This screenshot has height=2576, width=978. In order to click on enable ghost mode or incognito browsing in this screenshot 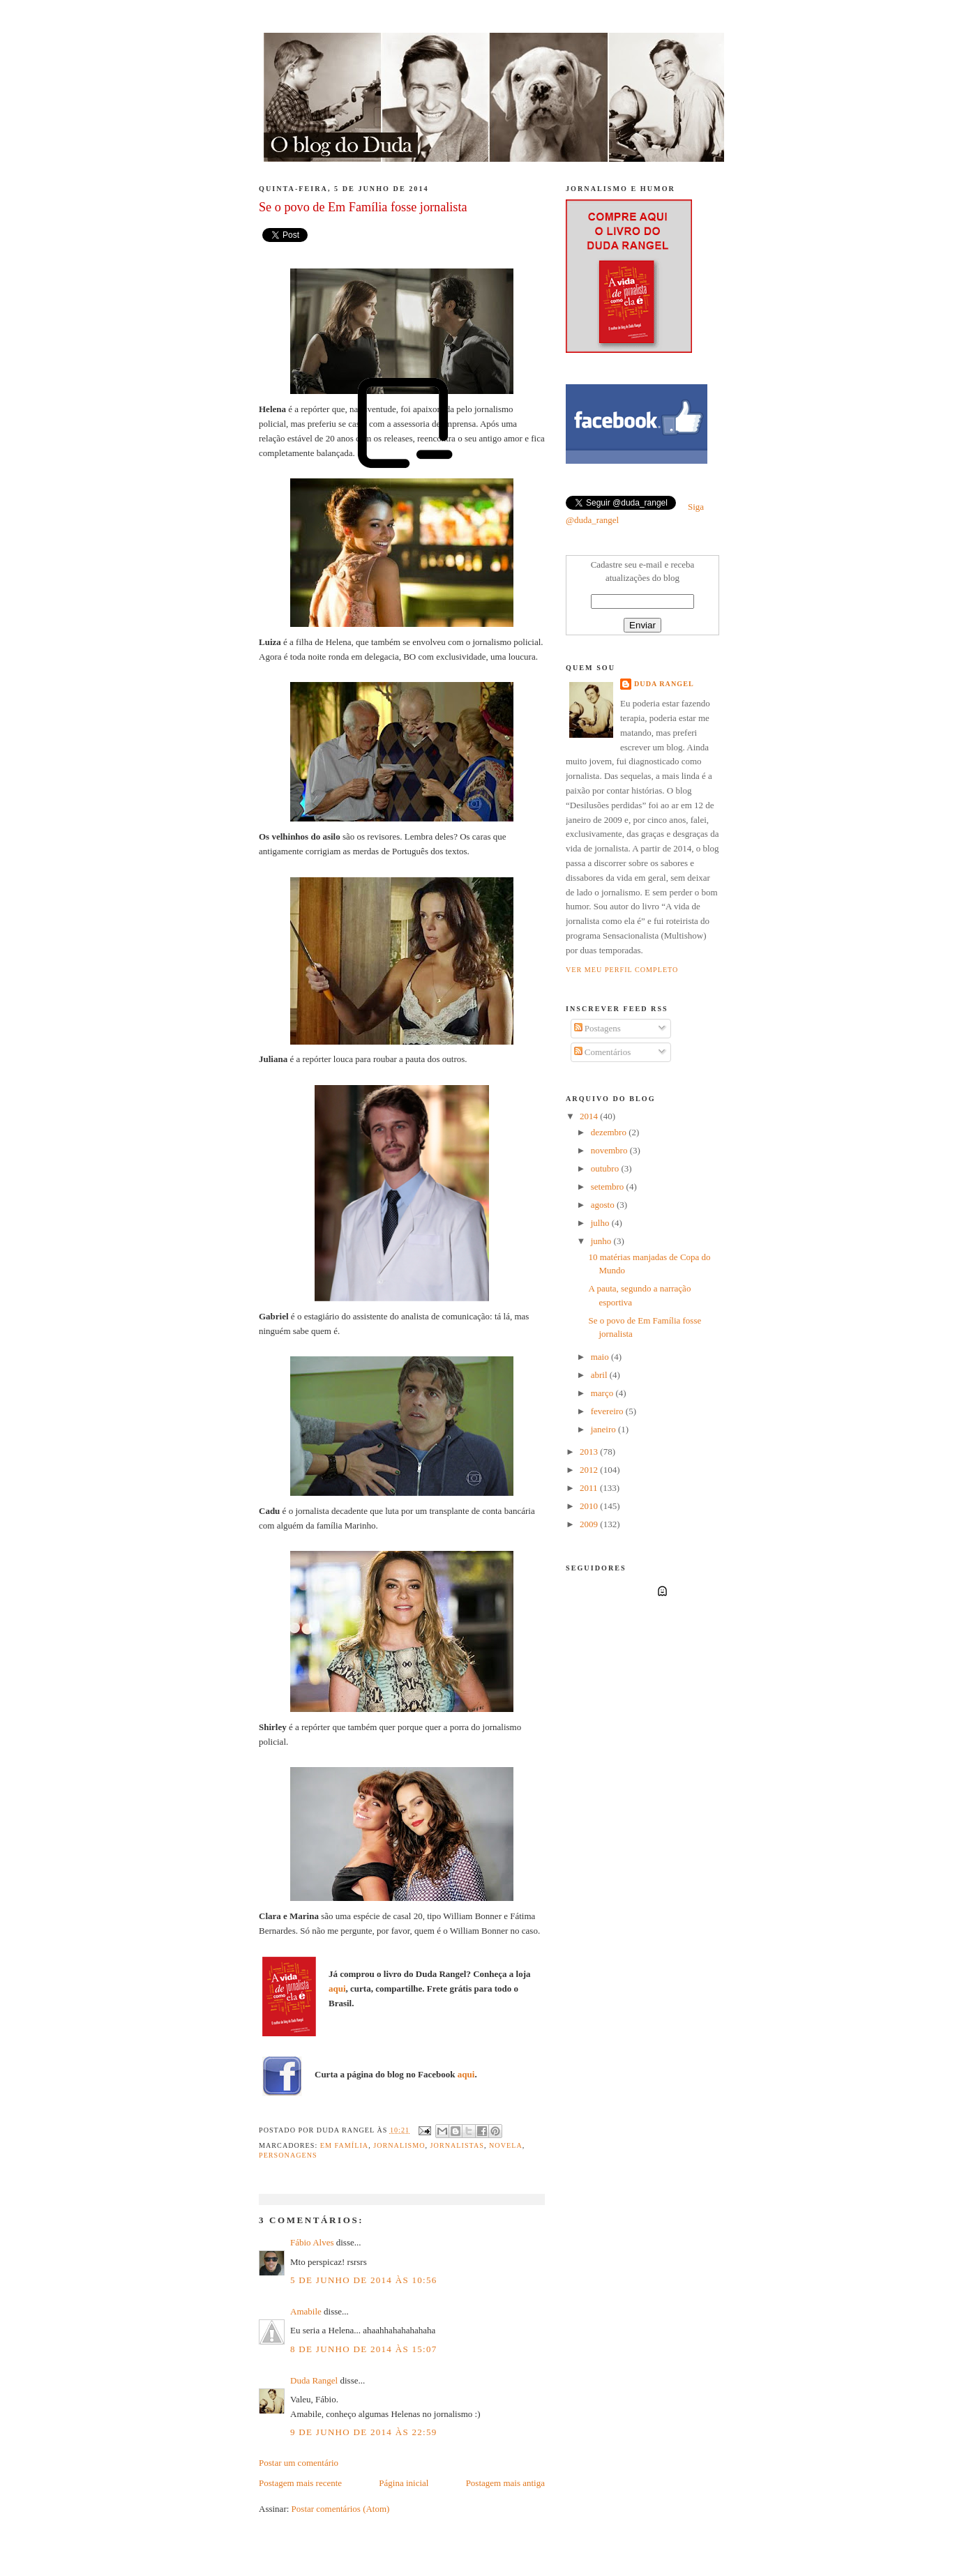, I will do `click(662, 1591)`.